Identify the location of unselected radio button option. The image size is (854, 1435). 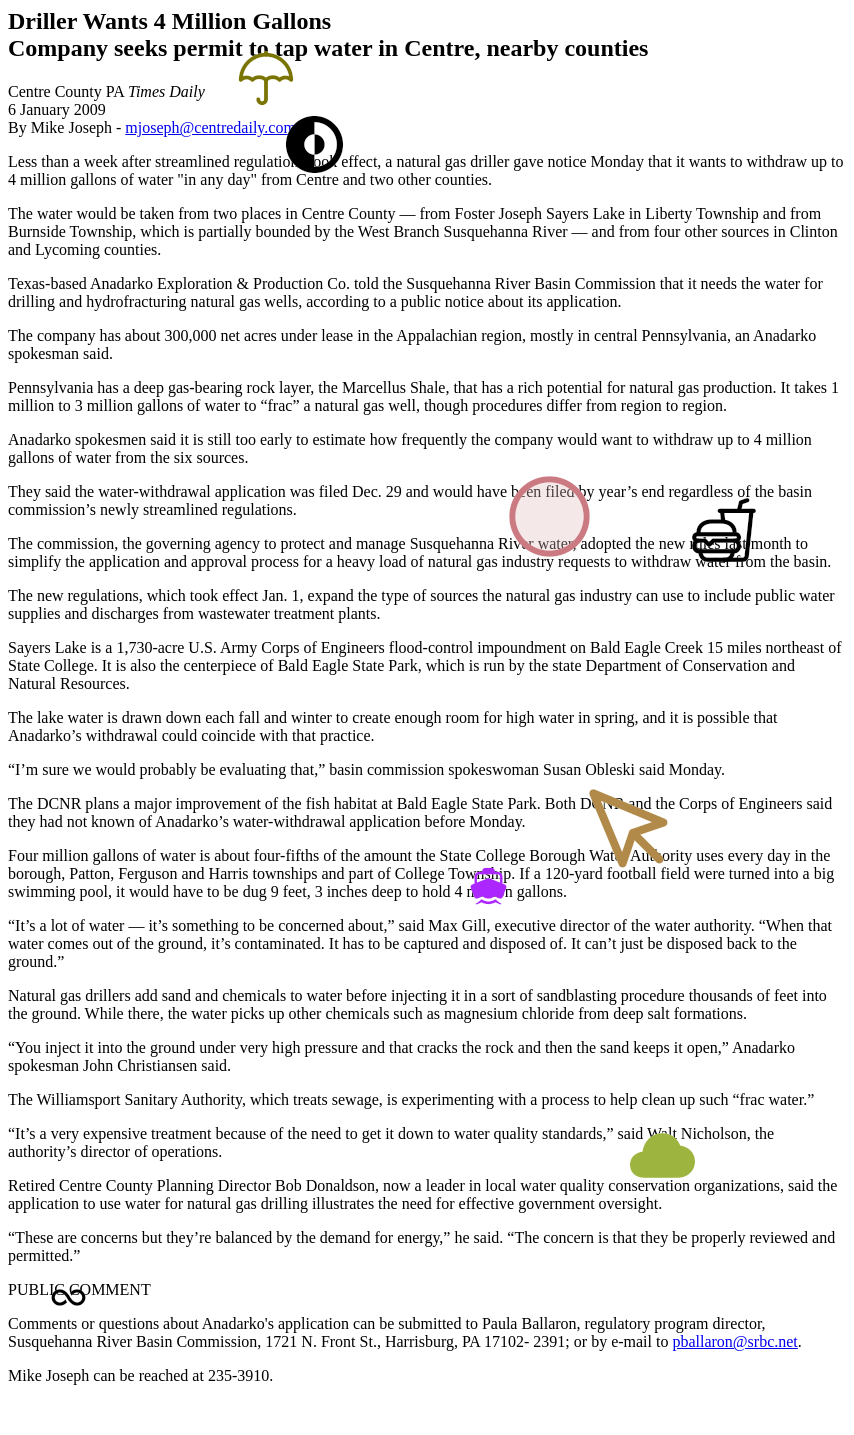
(549, 516).